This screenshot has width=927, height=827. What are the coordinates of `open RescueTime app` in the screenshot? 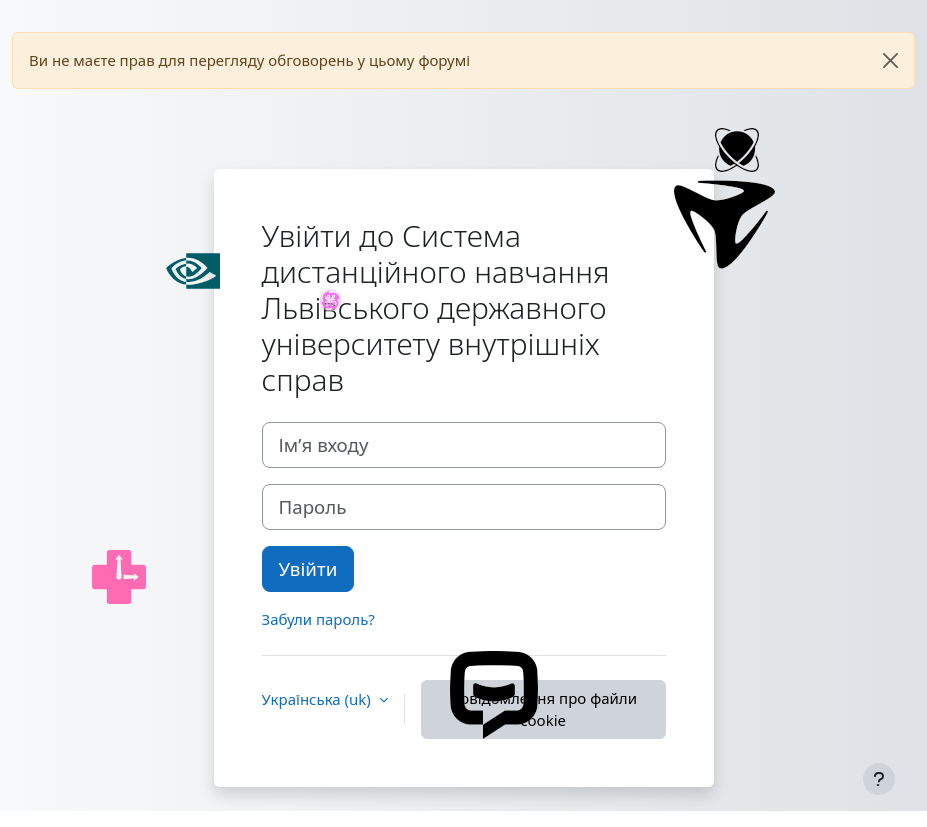 It's located at (119, 577).